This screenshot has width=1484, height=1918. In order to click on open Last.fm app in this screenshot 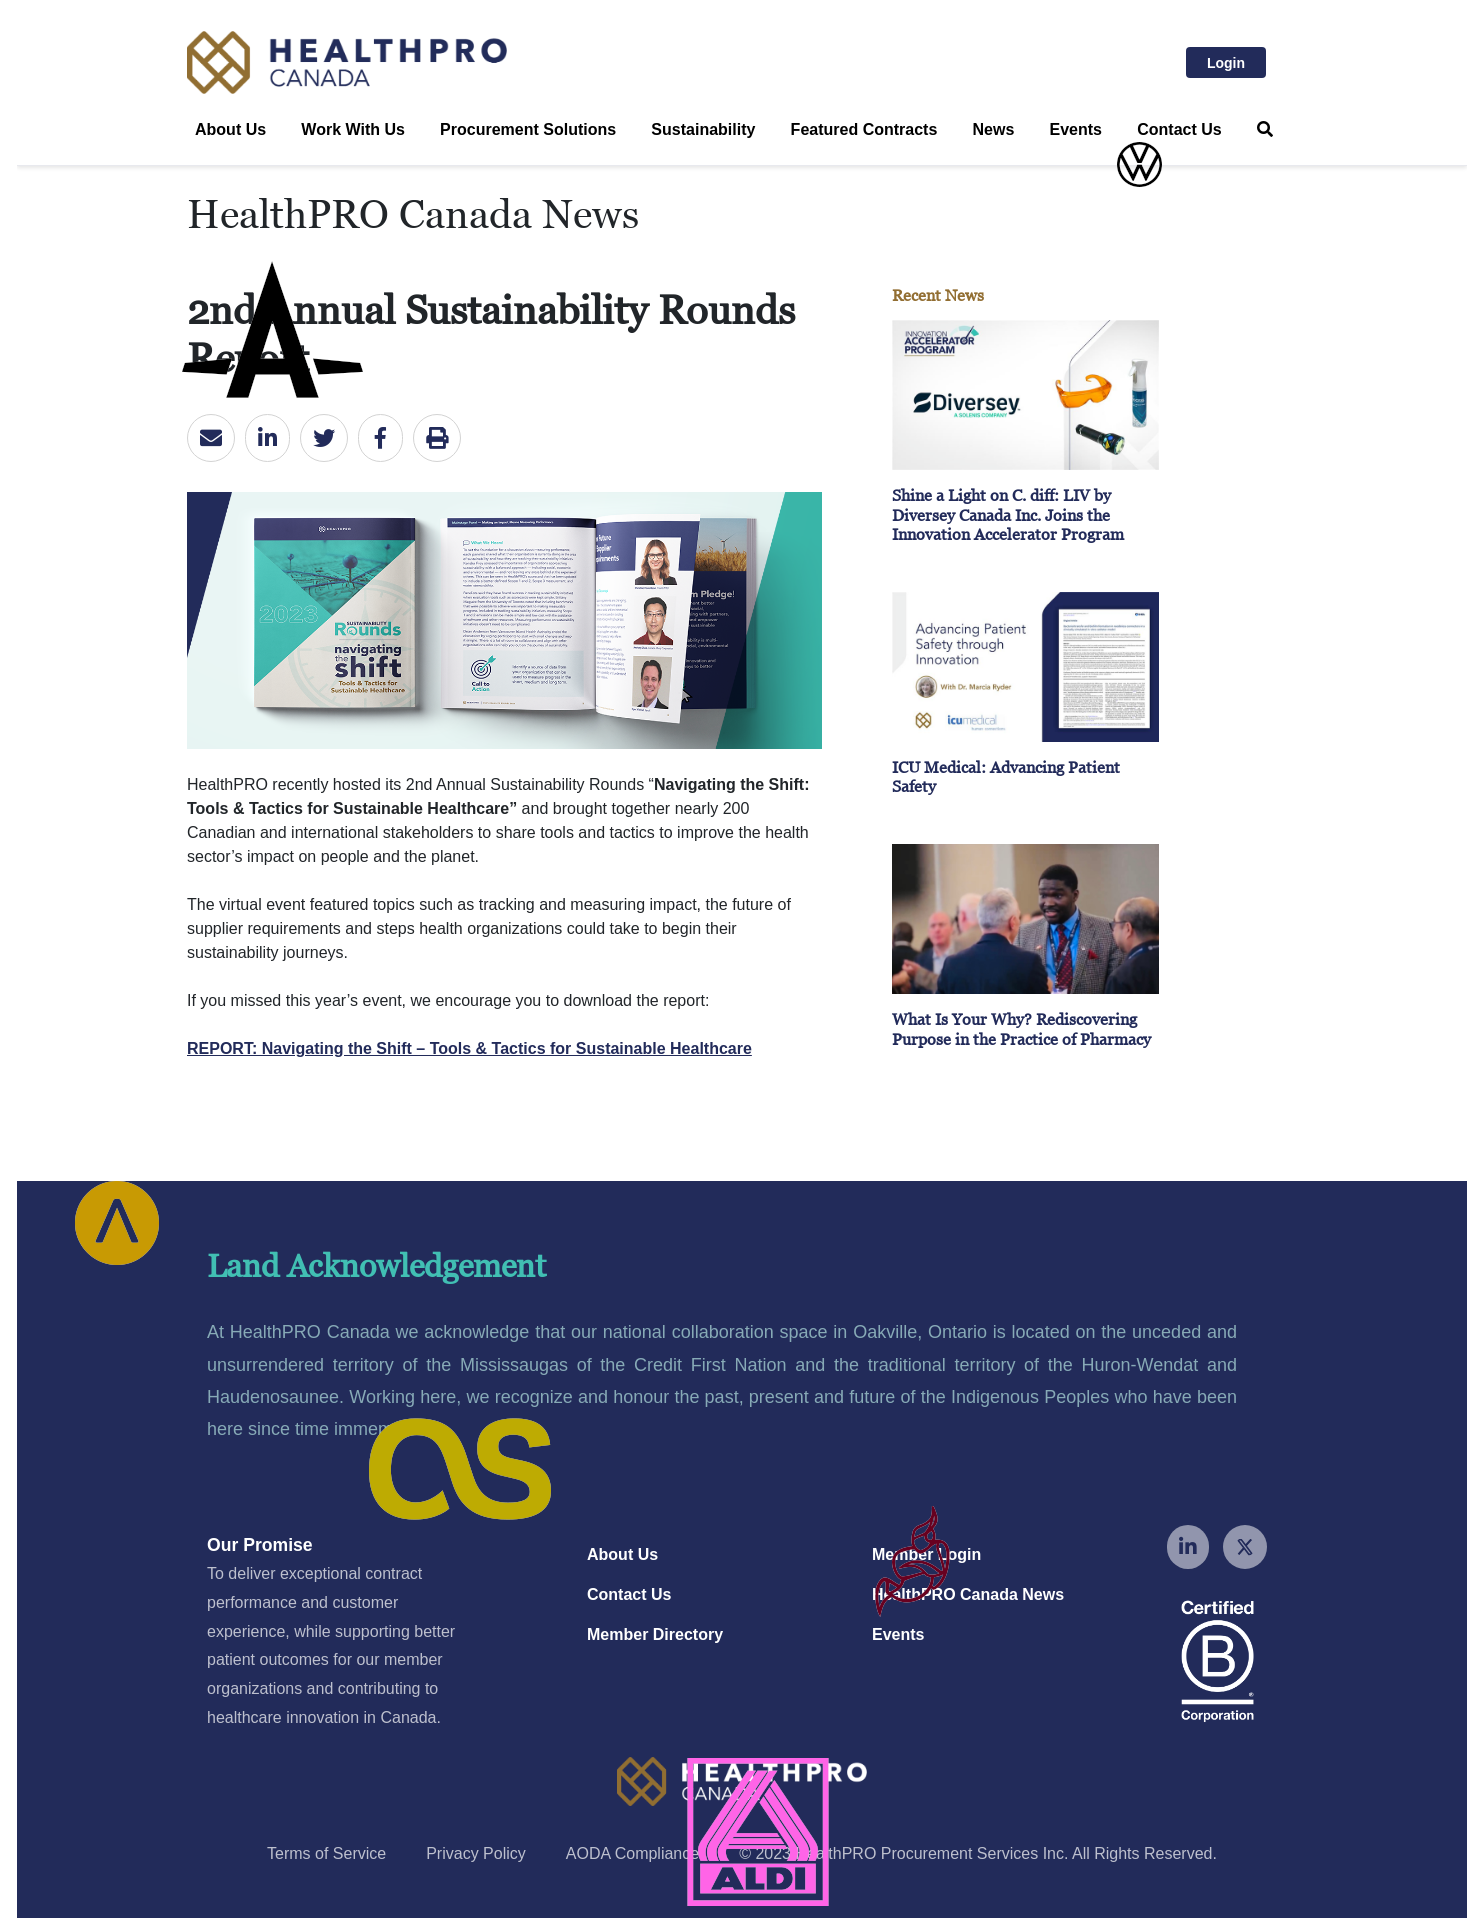, I will do `click(460, 1469)`.